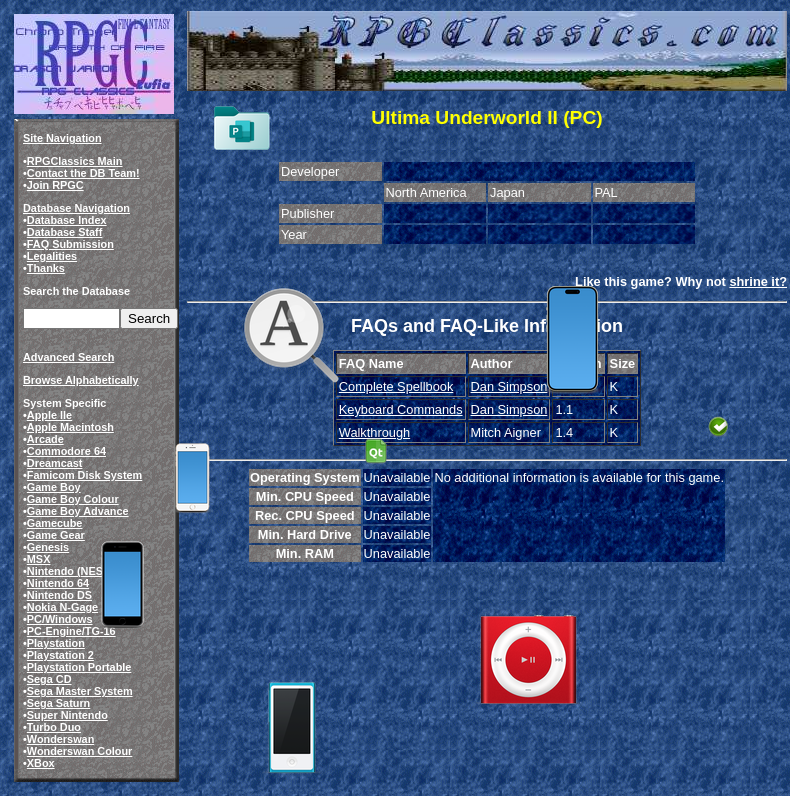 This screenshot has height=796, width=790. What do you see at coordinates (572, 340) in the screenshot?
I see `iPhone 15 device icon` at bounding box center [572, 340].